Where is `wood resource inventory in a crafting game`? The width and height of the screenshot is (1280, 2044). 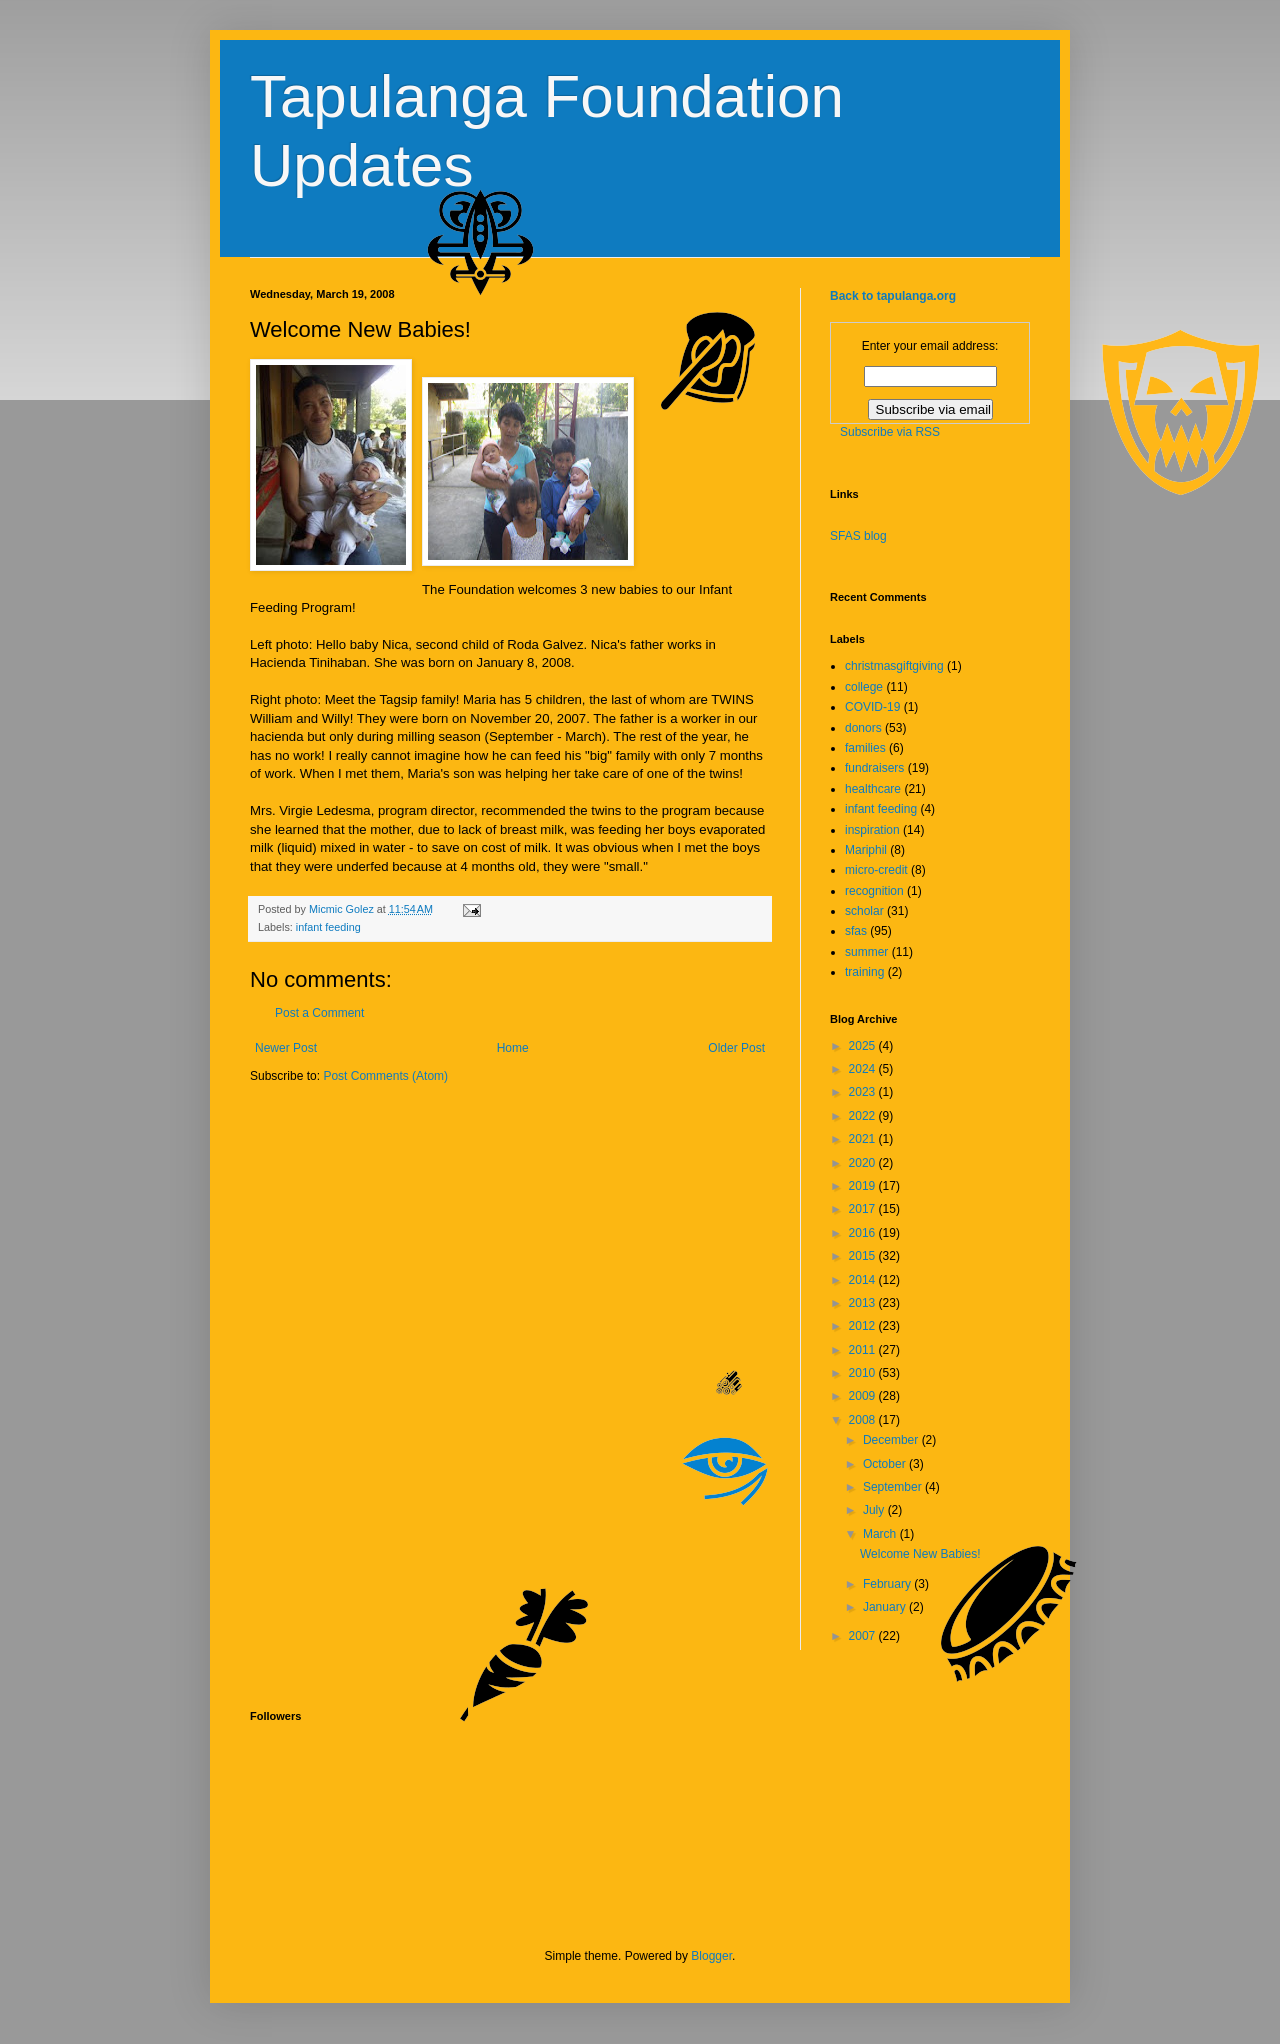
wood resource inventory in a crafting game is located at coordinates (729, 1382).